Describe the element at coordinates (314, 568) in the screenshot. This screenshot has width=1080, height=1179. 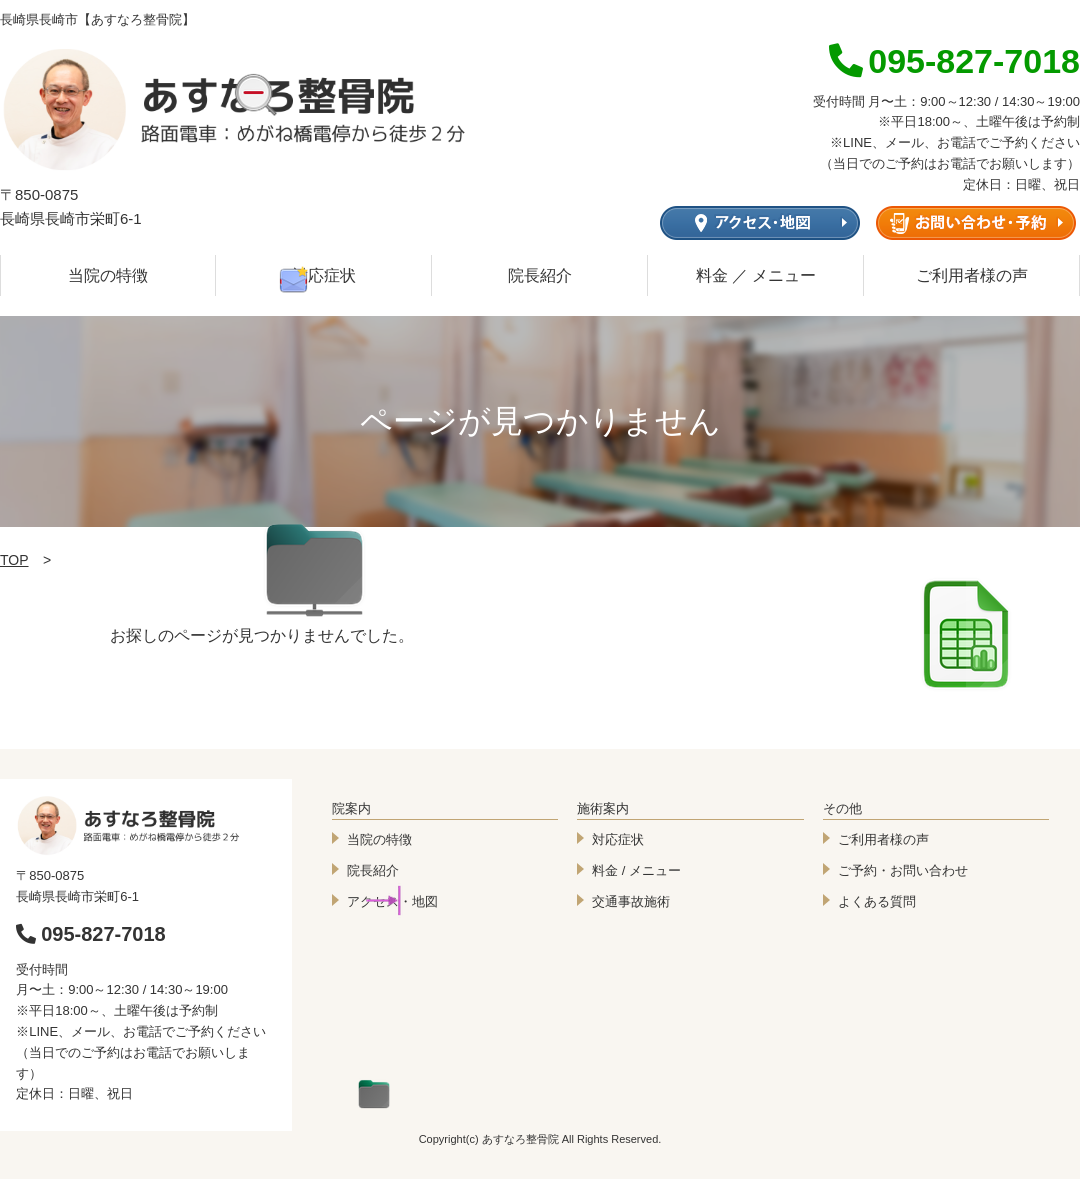
I see `access files stored on a remote server` at that location.